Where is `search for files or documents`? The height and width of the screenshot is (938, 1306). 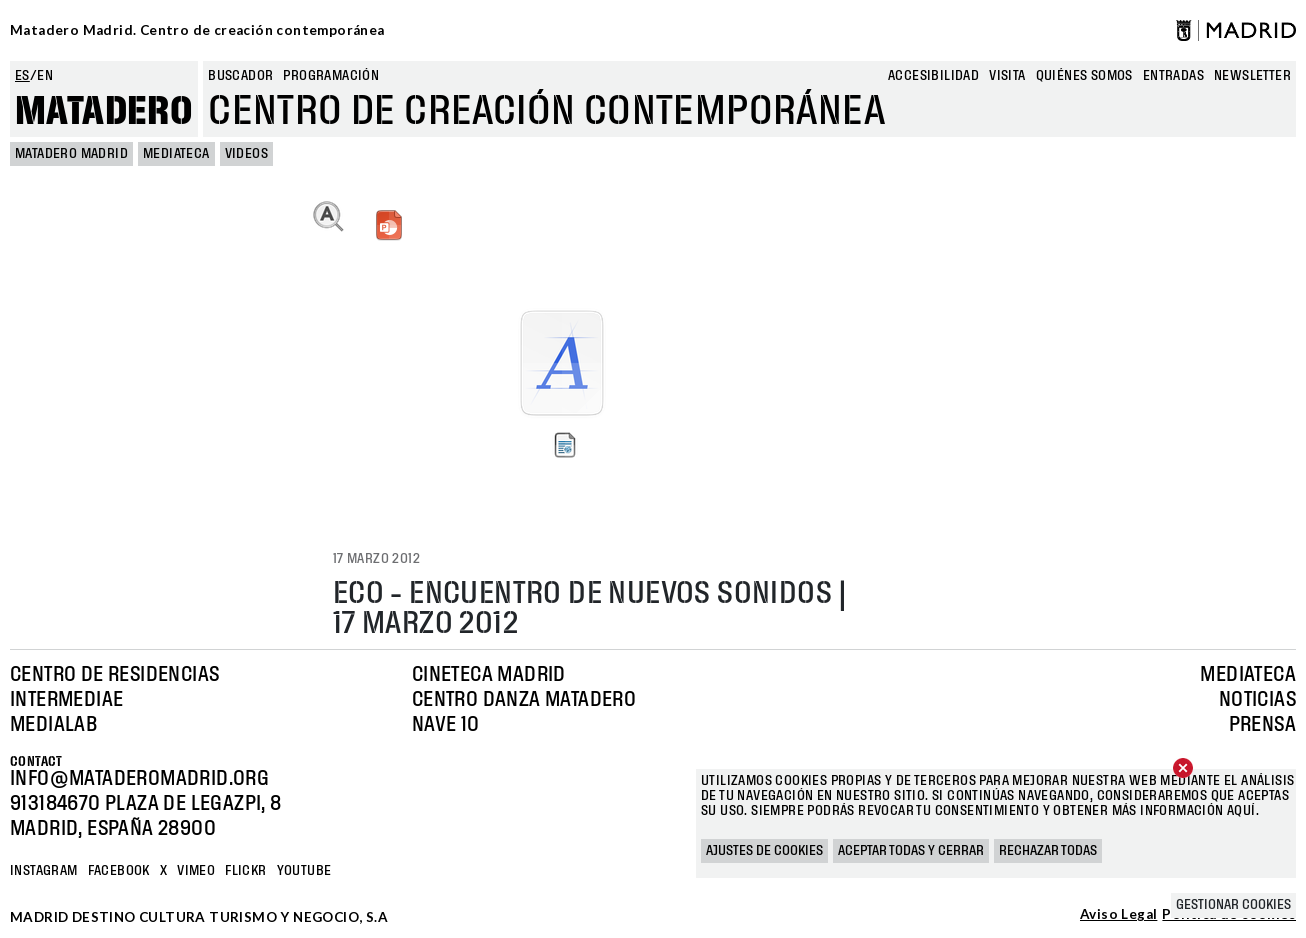
search for files or documents is located at coordinates (328, 216).